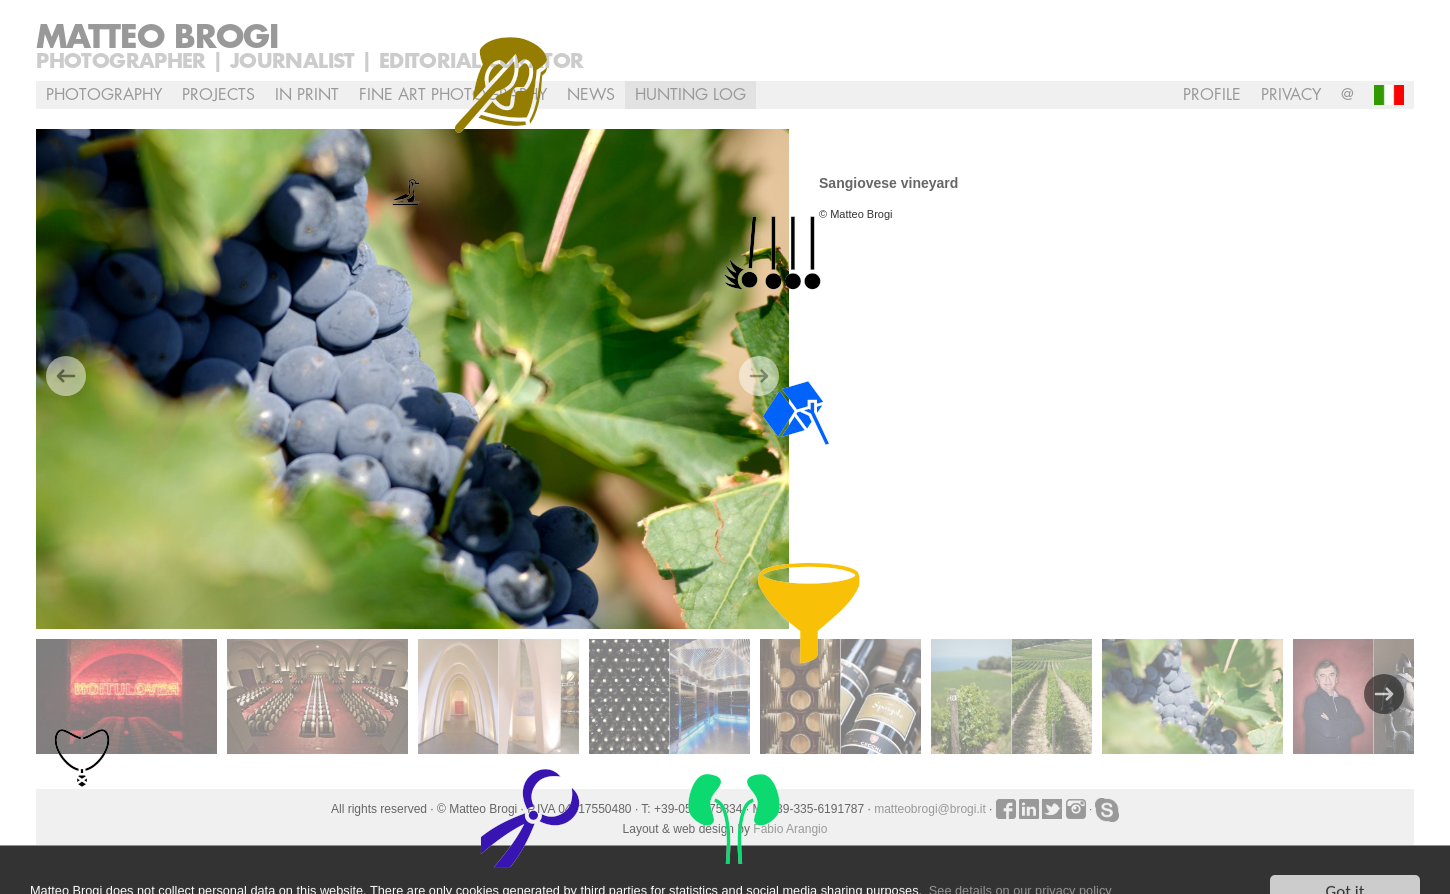  Describe the element at coordinates (809, 613) in the screenshot. I see `filter or sort content` at that location.